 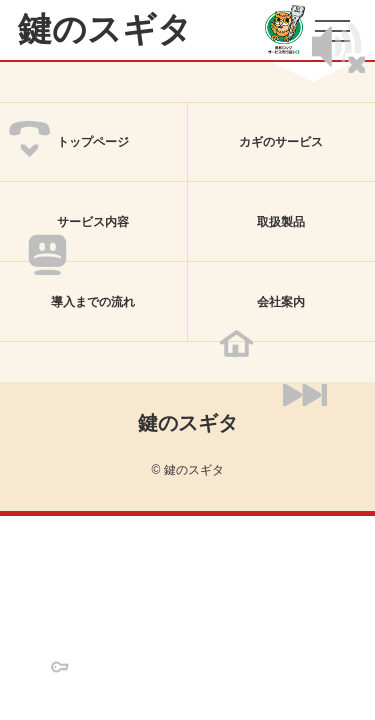 What do you see at coordinates (305, 395) in the screenshot?
I see `skip to the next track` at bounding box center [305, 395].